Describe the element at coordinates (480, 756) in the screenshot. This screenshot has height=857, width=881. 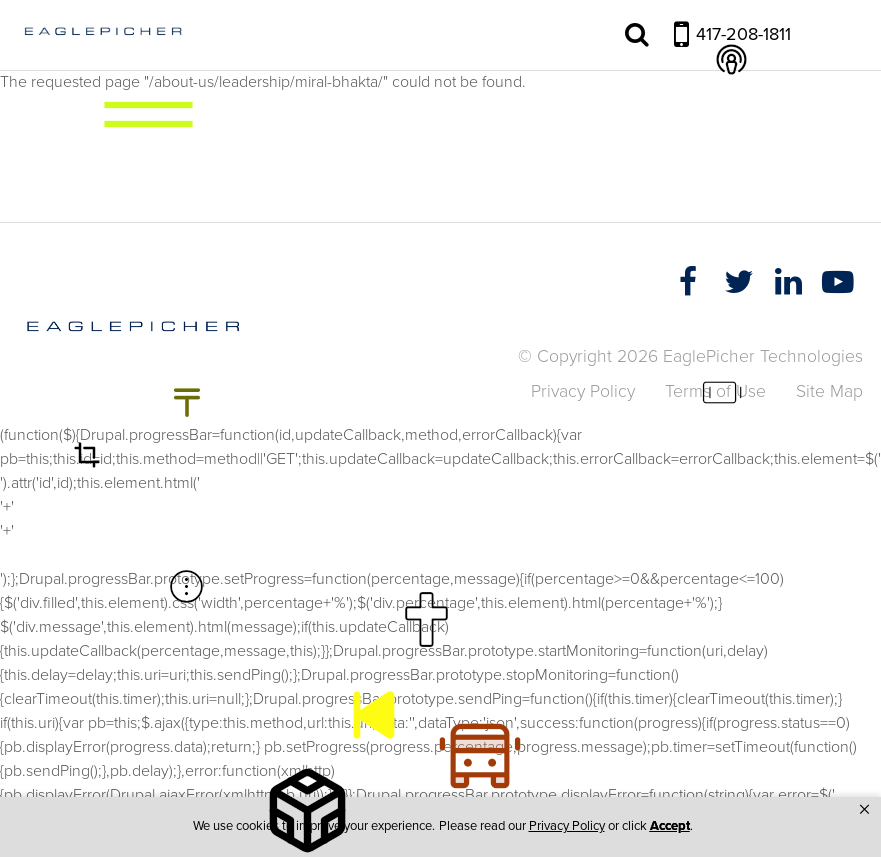
I see `view public transit options` at that location.